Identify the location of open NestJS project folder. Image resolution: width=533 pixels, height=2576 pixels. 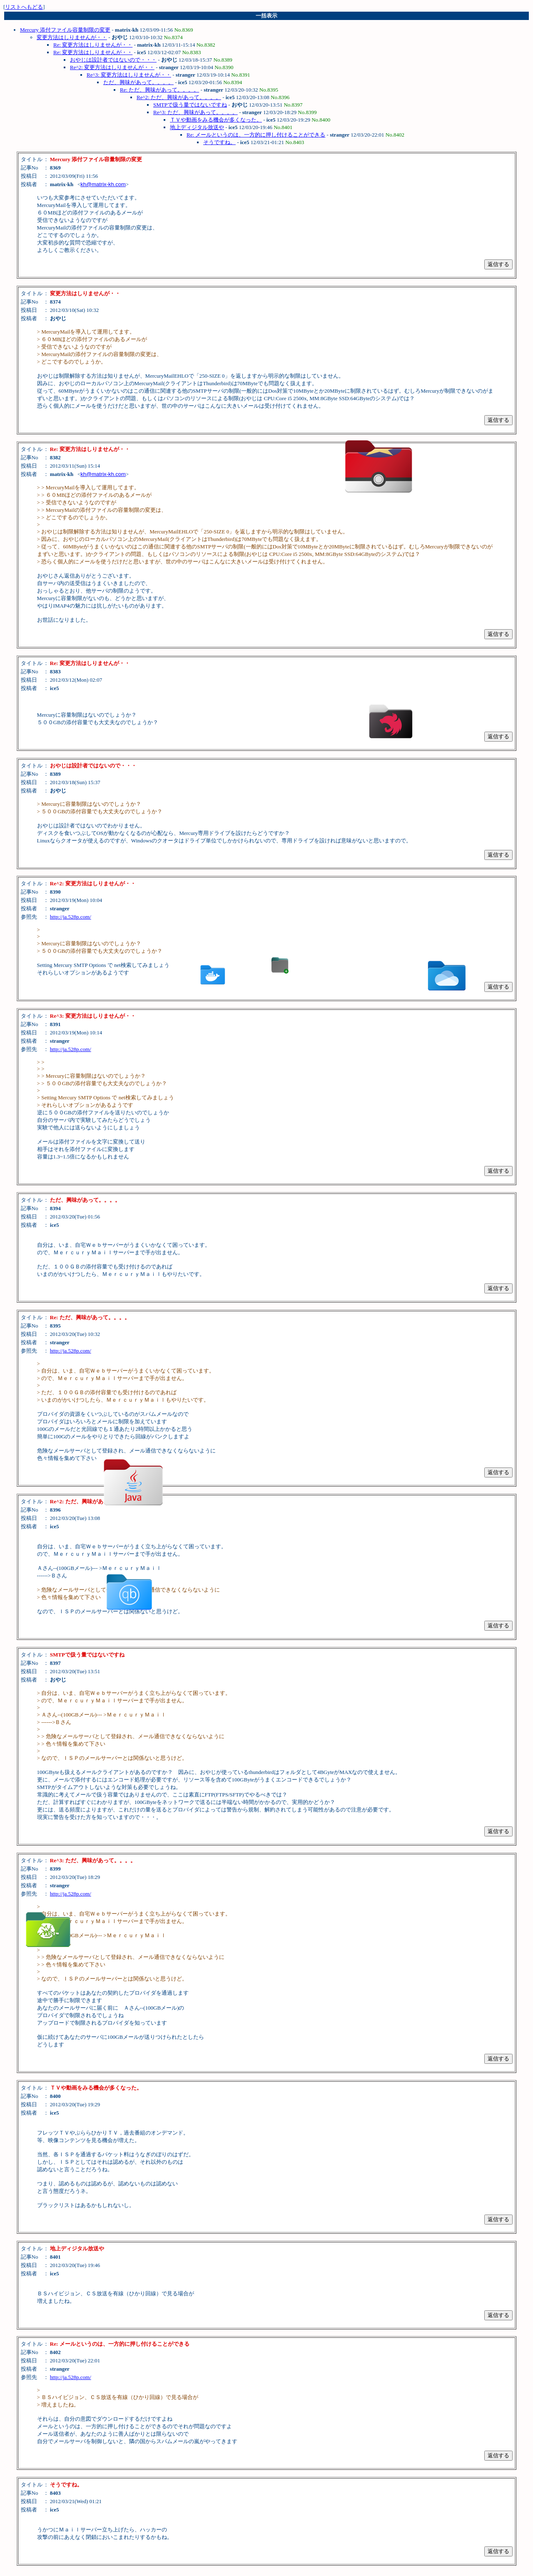
(391, 722).